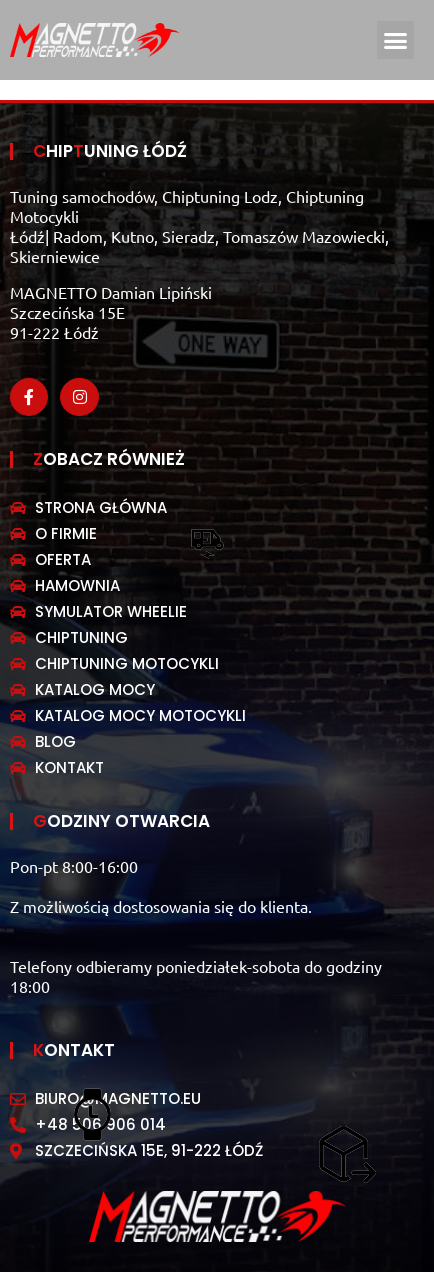 The width and height of the screenshot is (434, 1272). What do you see at coordinates (343, 1154) in the screenshot?
I see `method with return value in code editor` at bounding box center [343, 1154].